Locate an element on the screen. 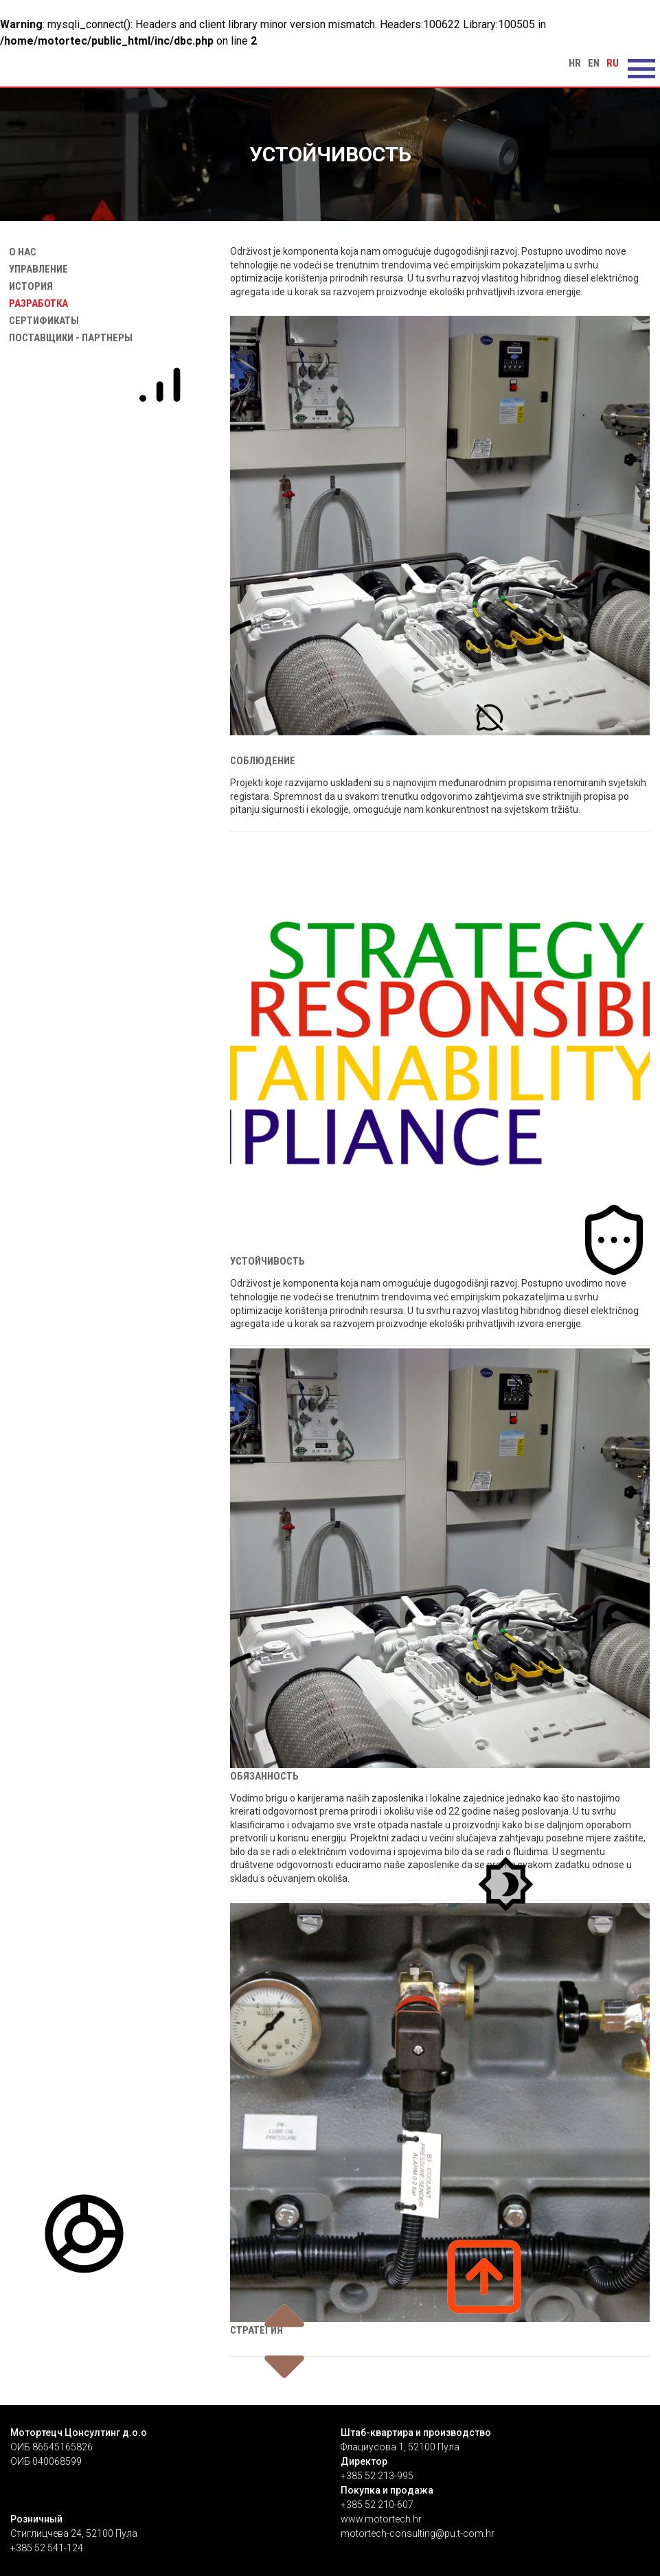 The width and height of the screenshot is (660, 2576). upload a file or image is located at coordinates (484, 2277).